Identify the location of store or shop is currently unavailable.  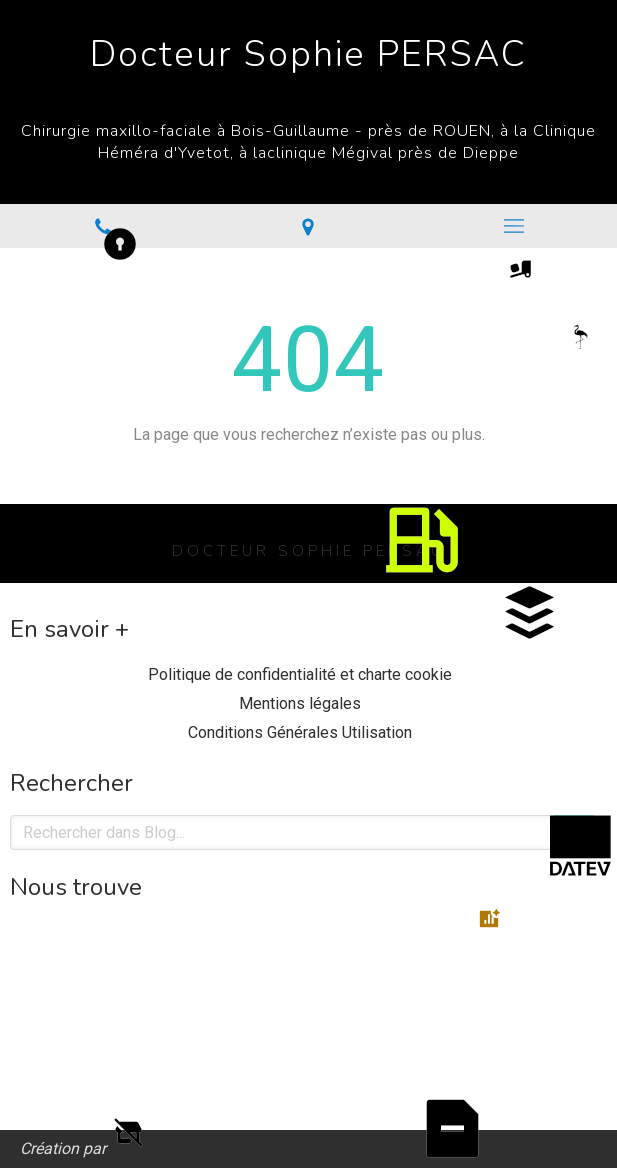
(128, 1132).